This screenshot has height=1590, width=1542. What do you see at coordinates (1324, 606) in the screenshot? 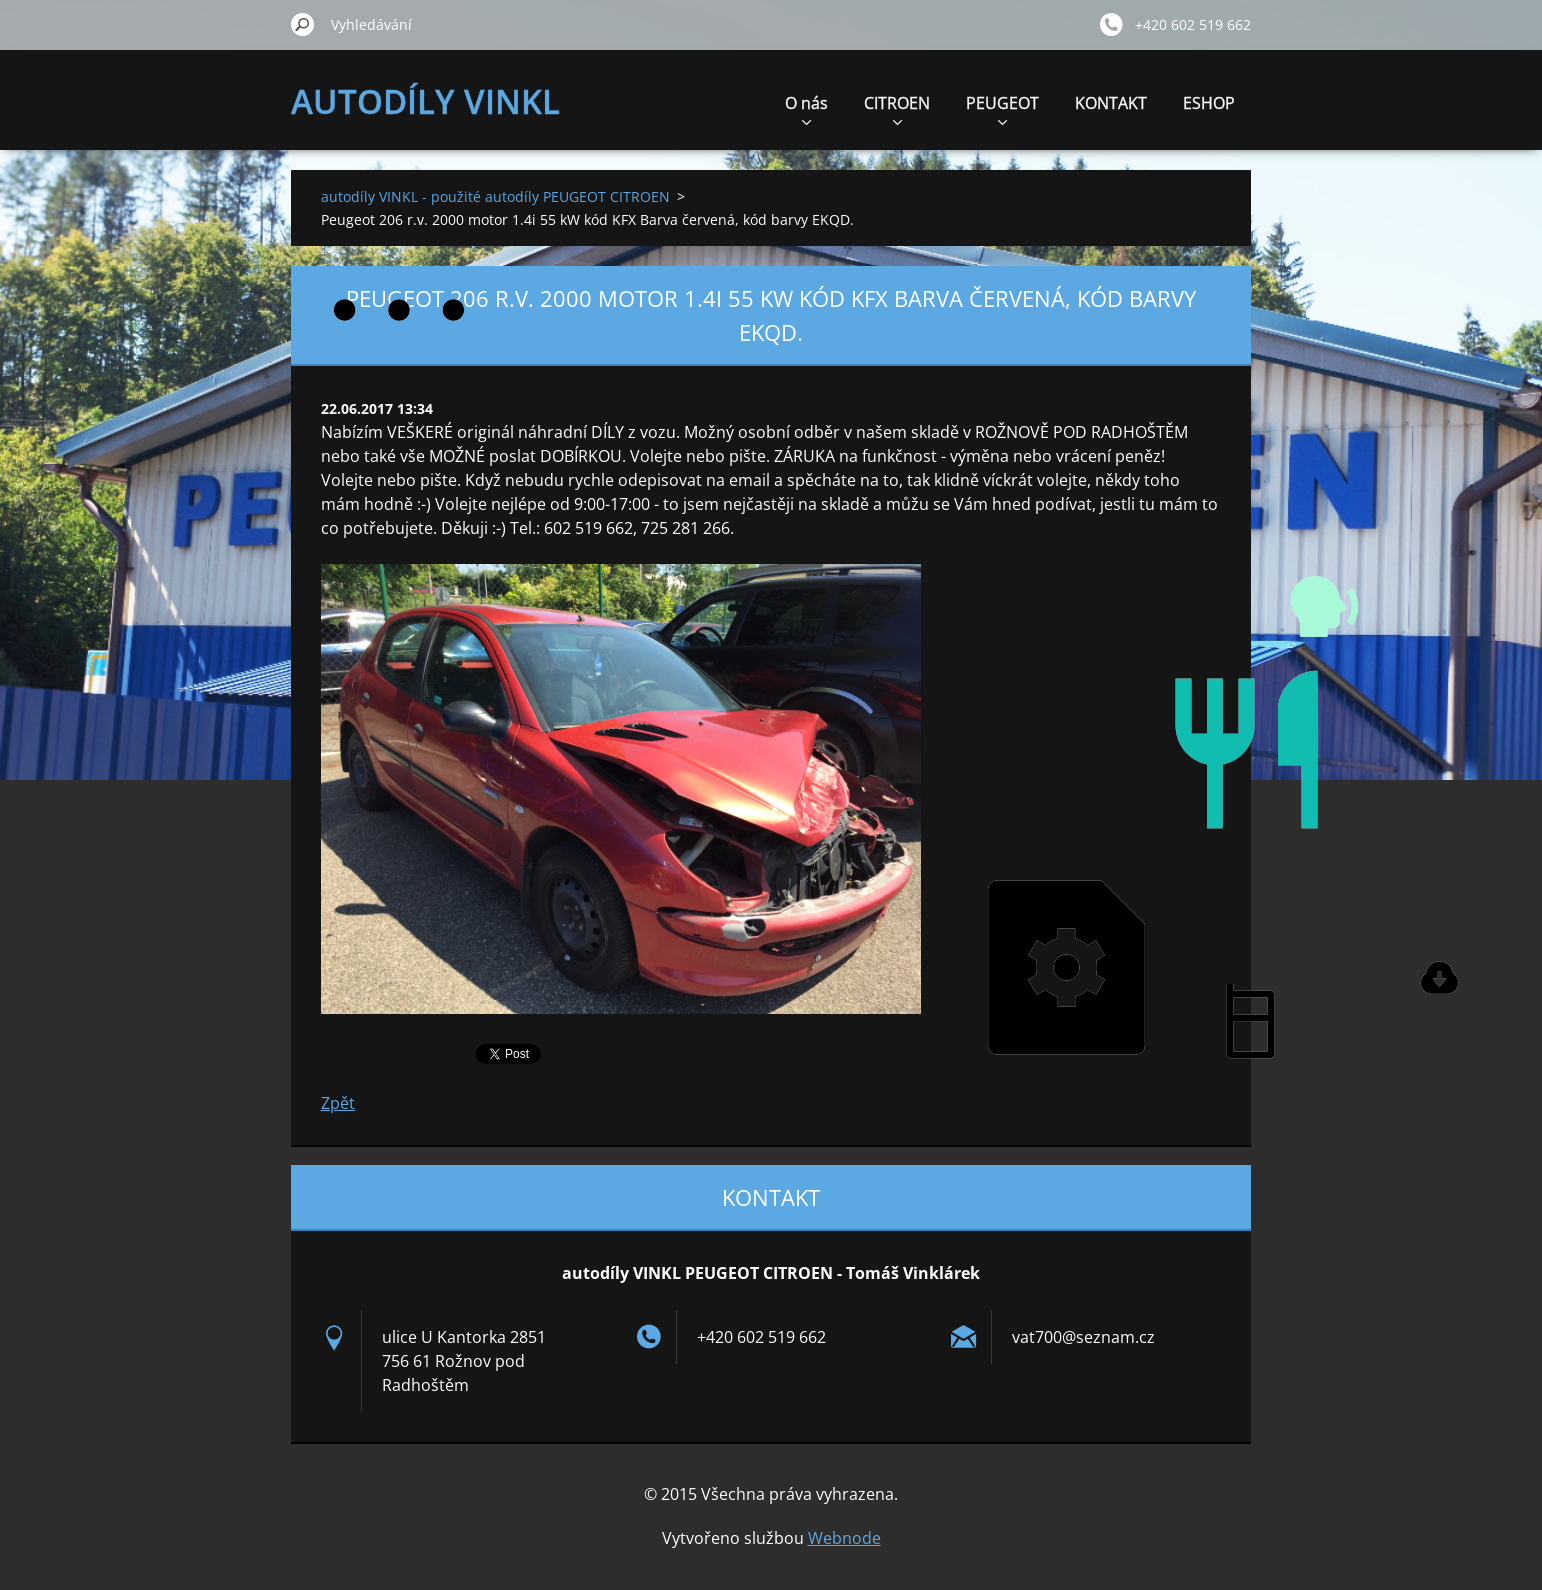
I see `activate text-to-speech or voice output` at bounding box center [1324, 606].